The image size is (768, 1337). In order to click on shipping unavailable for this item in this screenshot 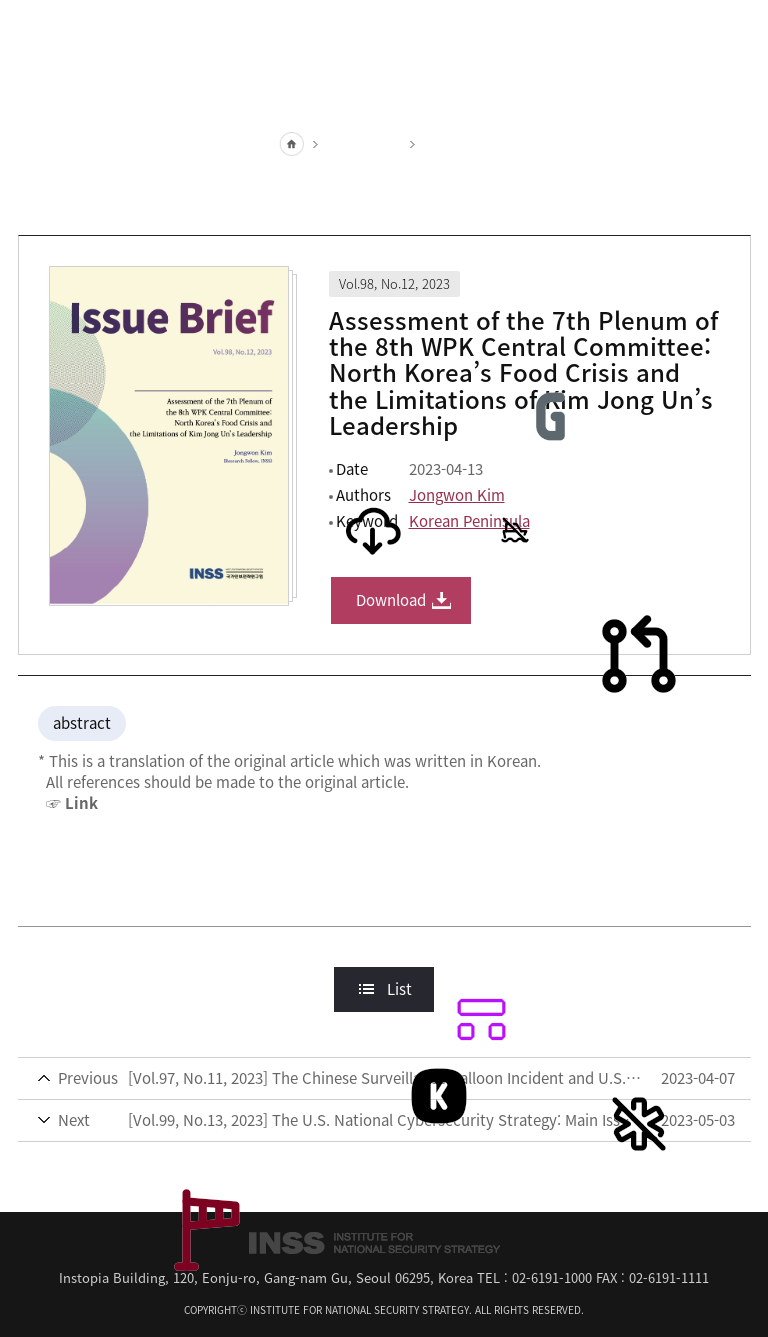, I will do `click(515, 530)`.